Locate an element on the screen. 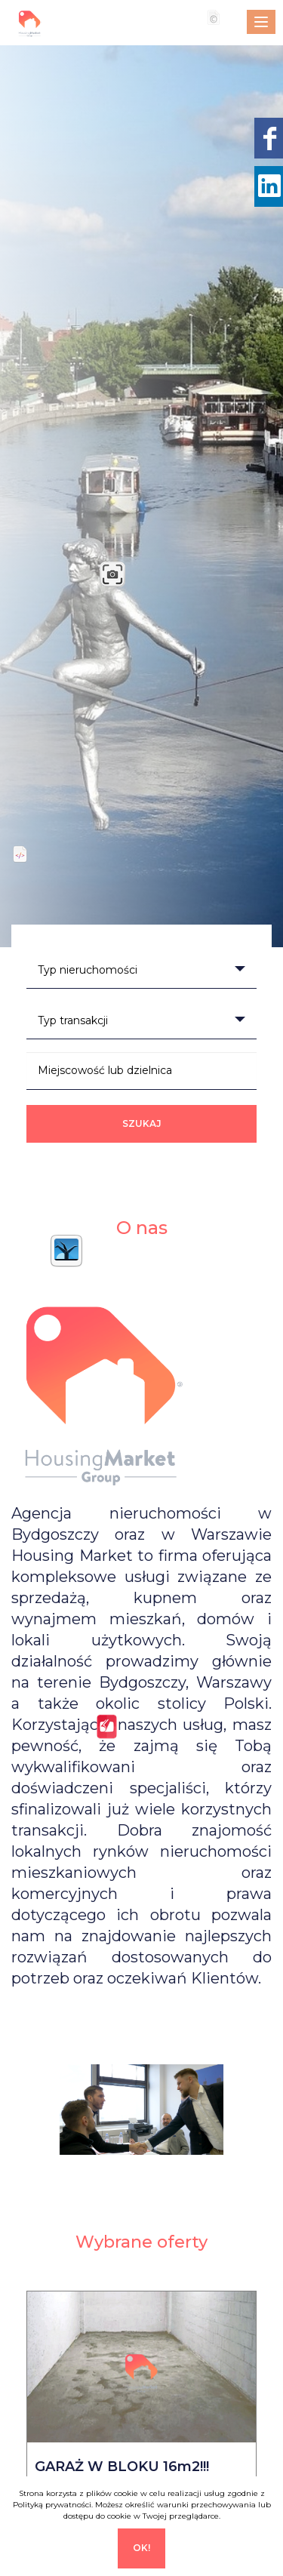 The height and width of the screenshot is (2576, 283). open shotwell photo manager is located at coordinates (66, 1251).